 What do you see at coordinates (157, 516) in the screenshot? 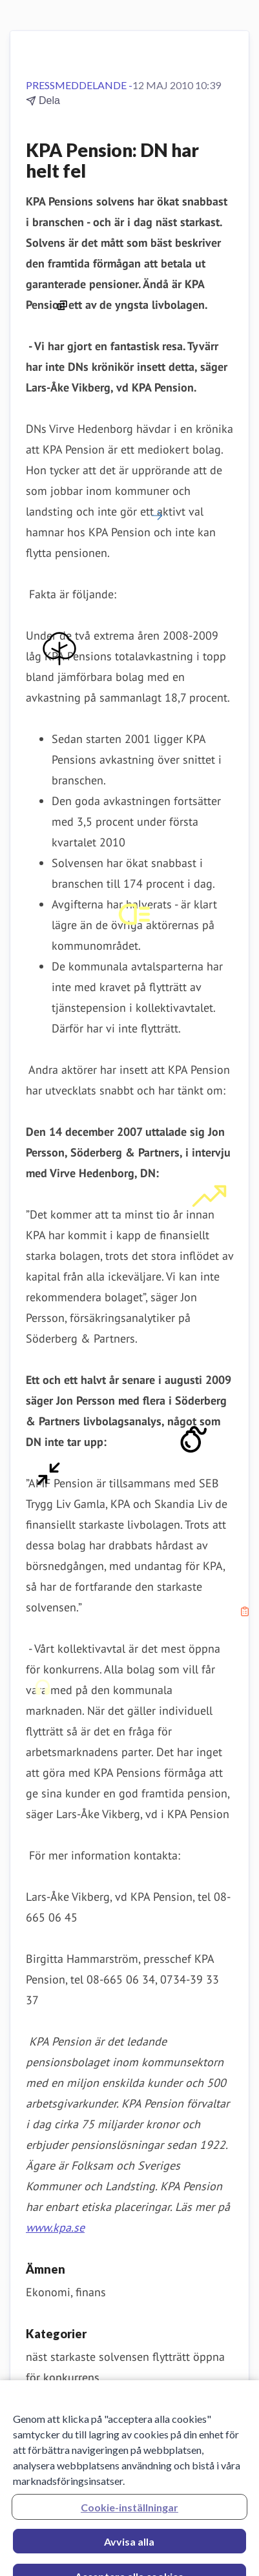
I see `navigate to the next item or screen` at bounding box center [157, 516].